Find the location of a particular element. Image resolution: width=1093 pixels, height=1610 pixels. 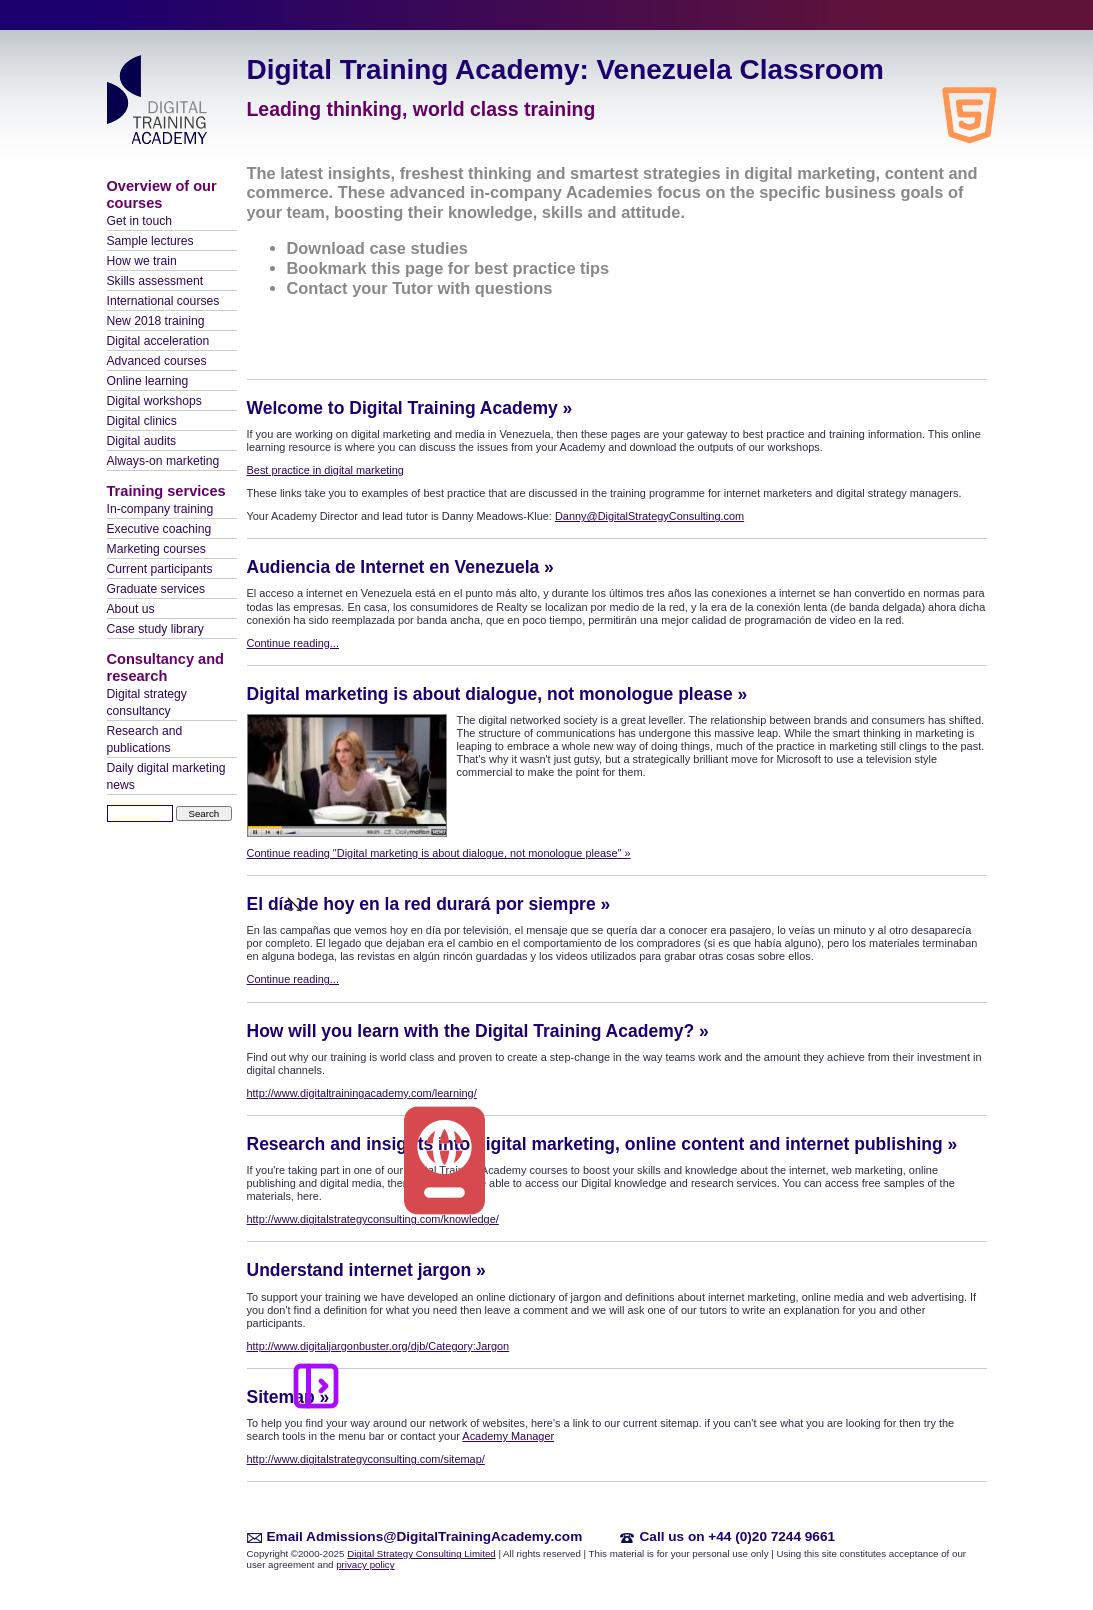

access passport or travel documents is located at coordinates (444, 1160).